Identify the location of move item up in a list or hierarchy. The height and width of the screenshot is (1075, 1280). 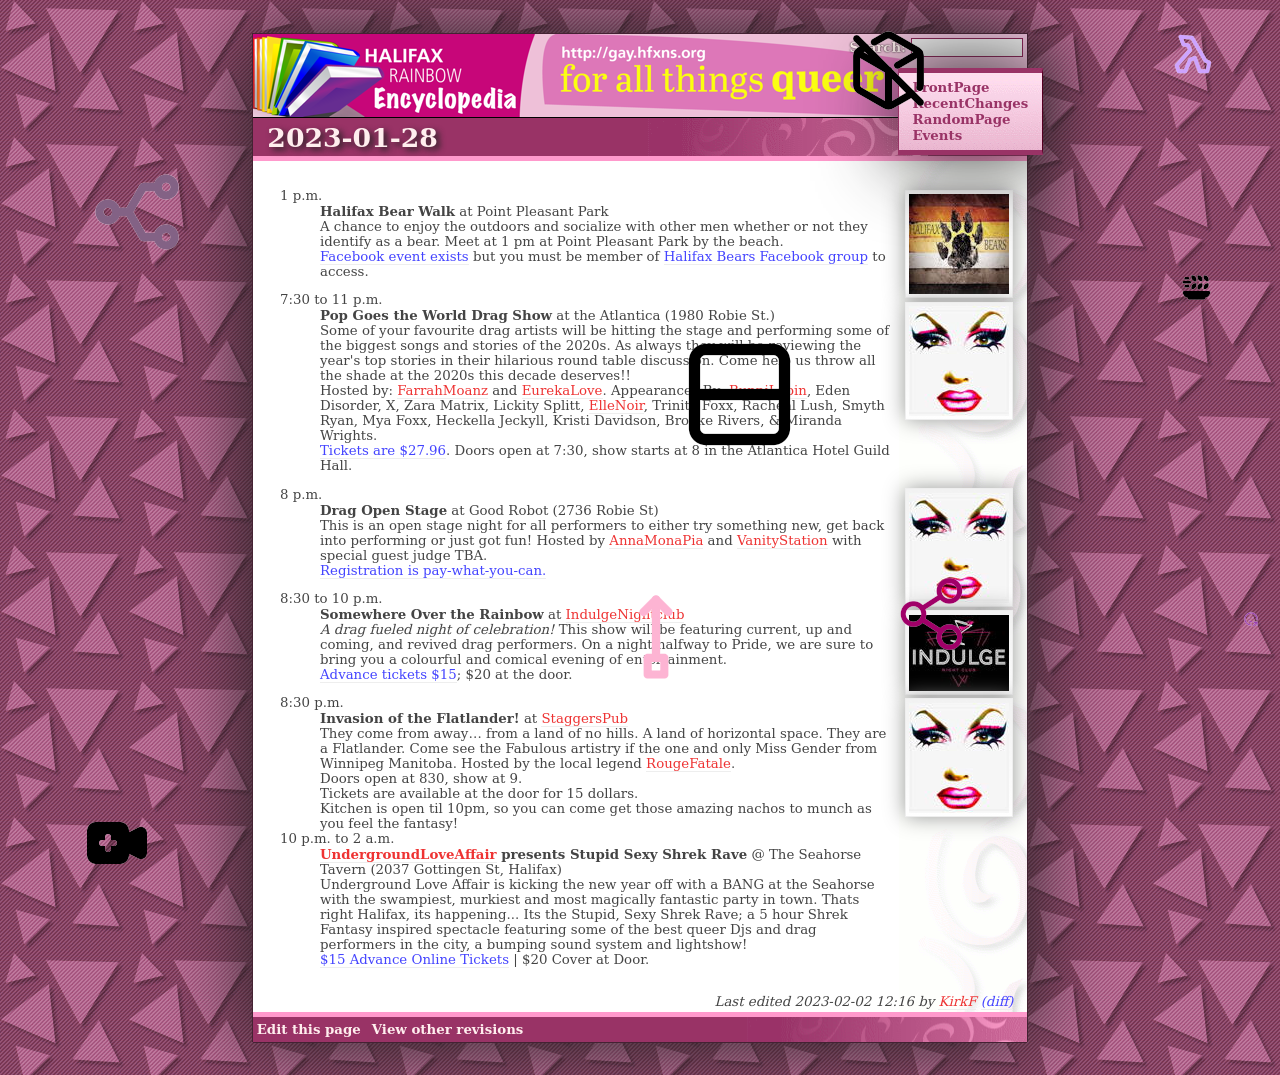
(656, 637).